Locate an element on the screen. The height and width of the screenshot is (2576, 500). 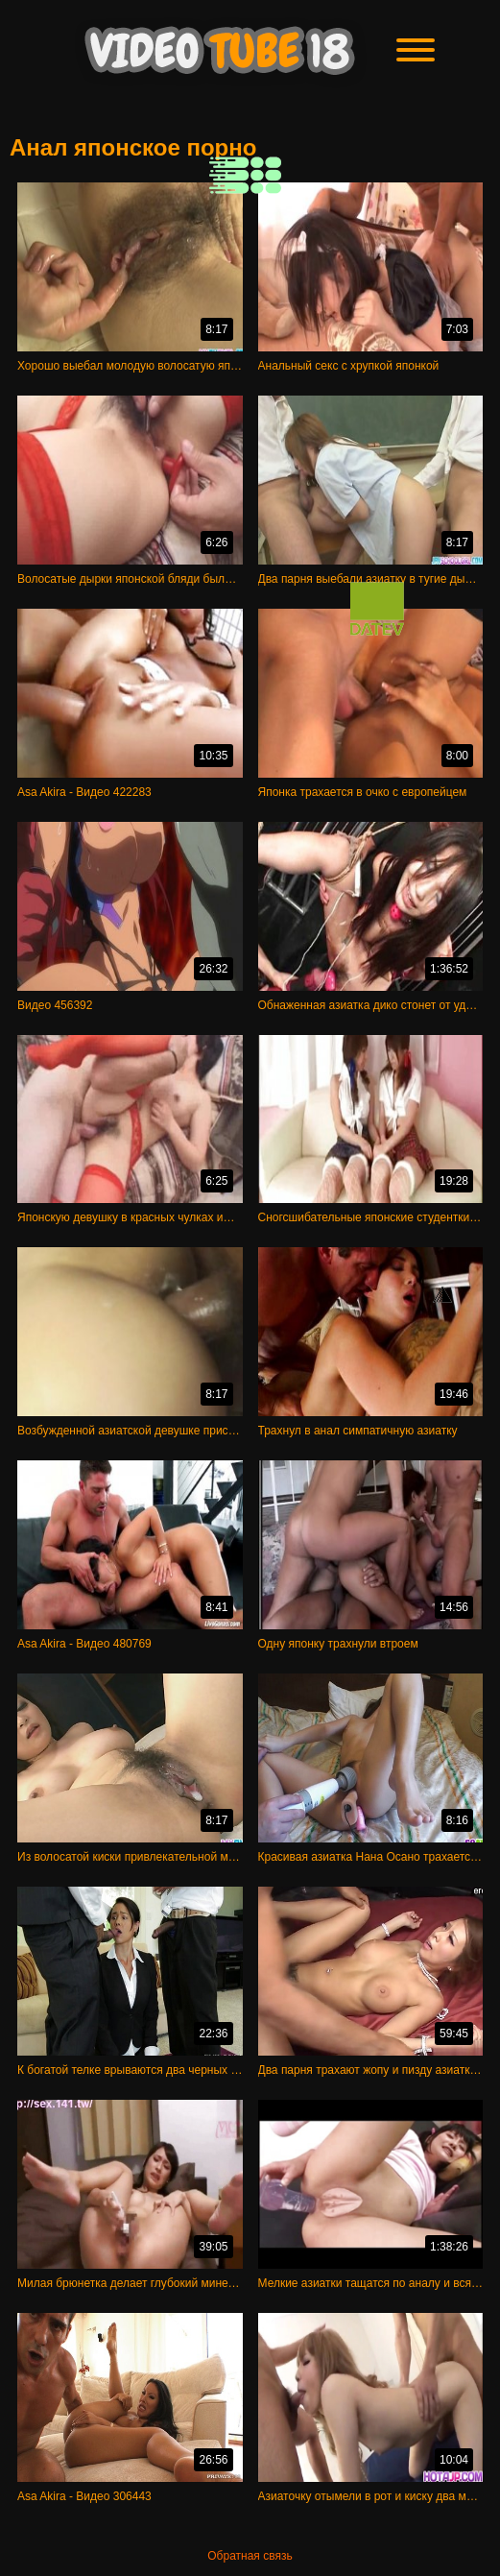
access DATEV accounting software is located at coordinates (377, 609).